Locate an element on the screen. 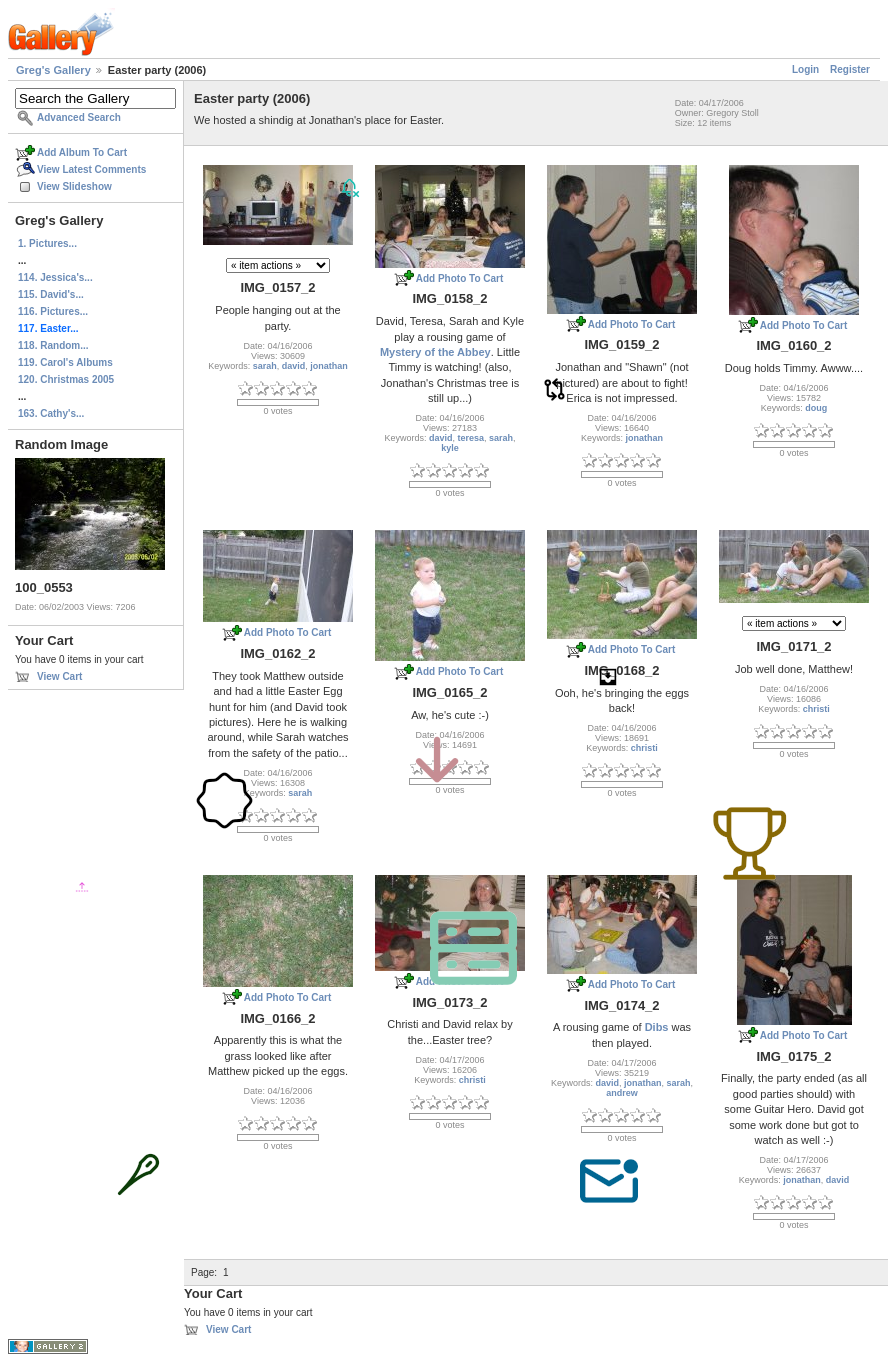 This screenshot has height=1364, width=888. view achievements or awards is located at coordinates (749, 843).